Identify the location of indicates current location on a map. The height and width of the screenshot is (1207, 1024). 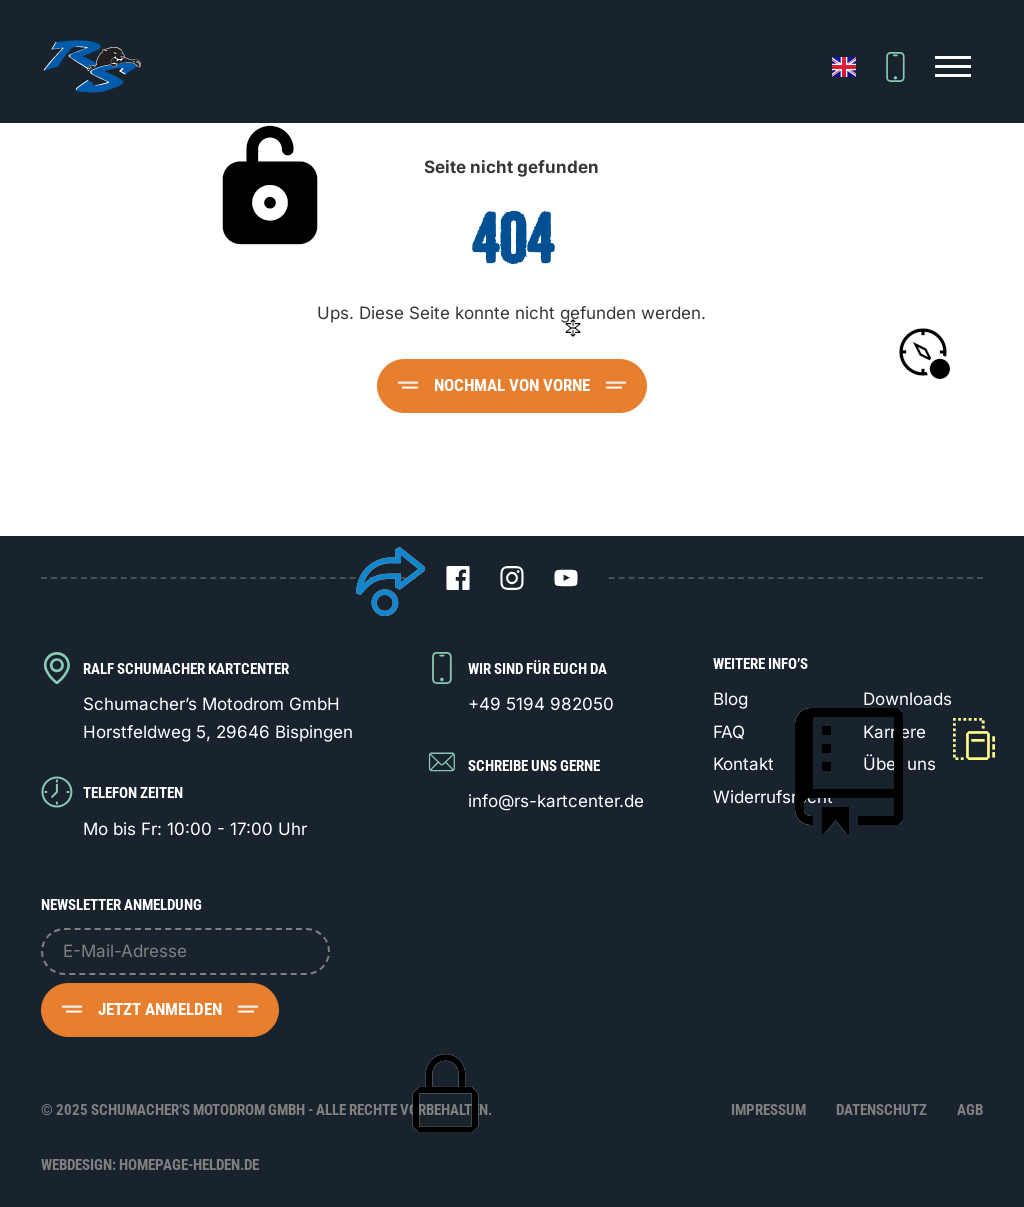
(923, 352).